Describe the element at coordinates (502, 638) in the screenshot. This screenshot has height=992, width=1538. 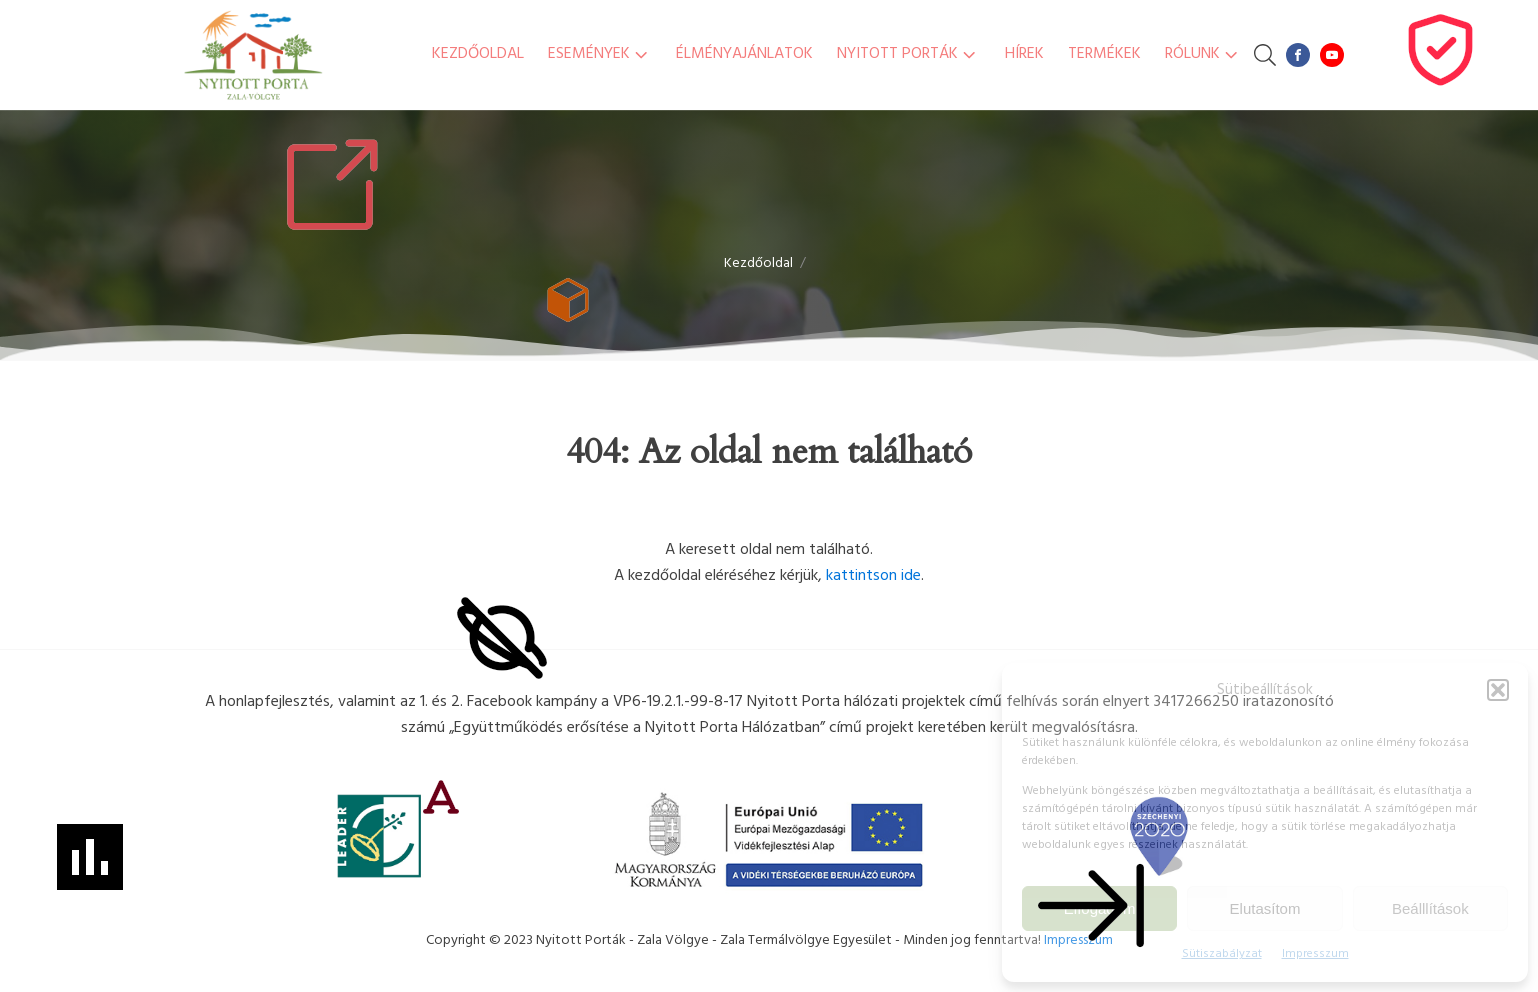
I see `disable global or worldwide access` at that location.